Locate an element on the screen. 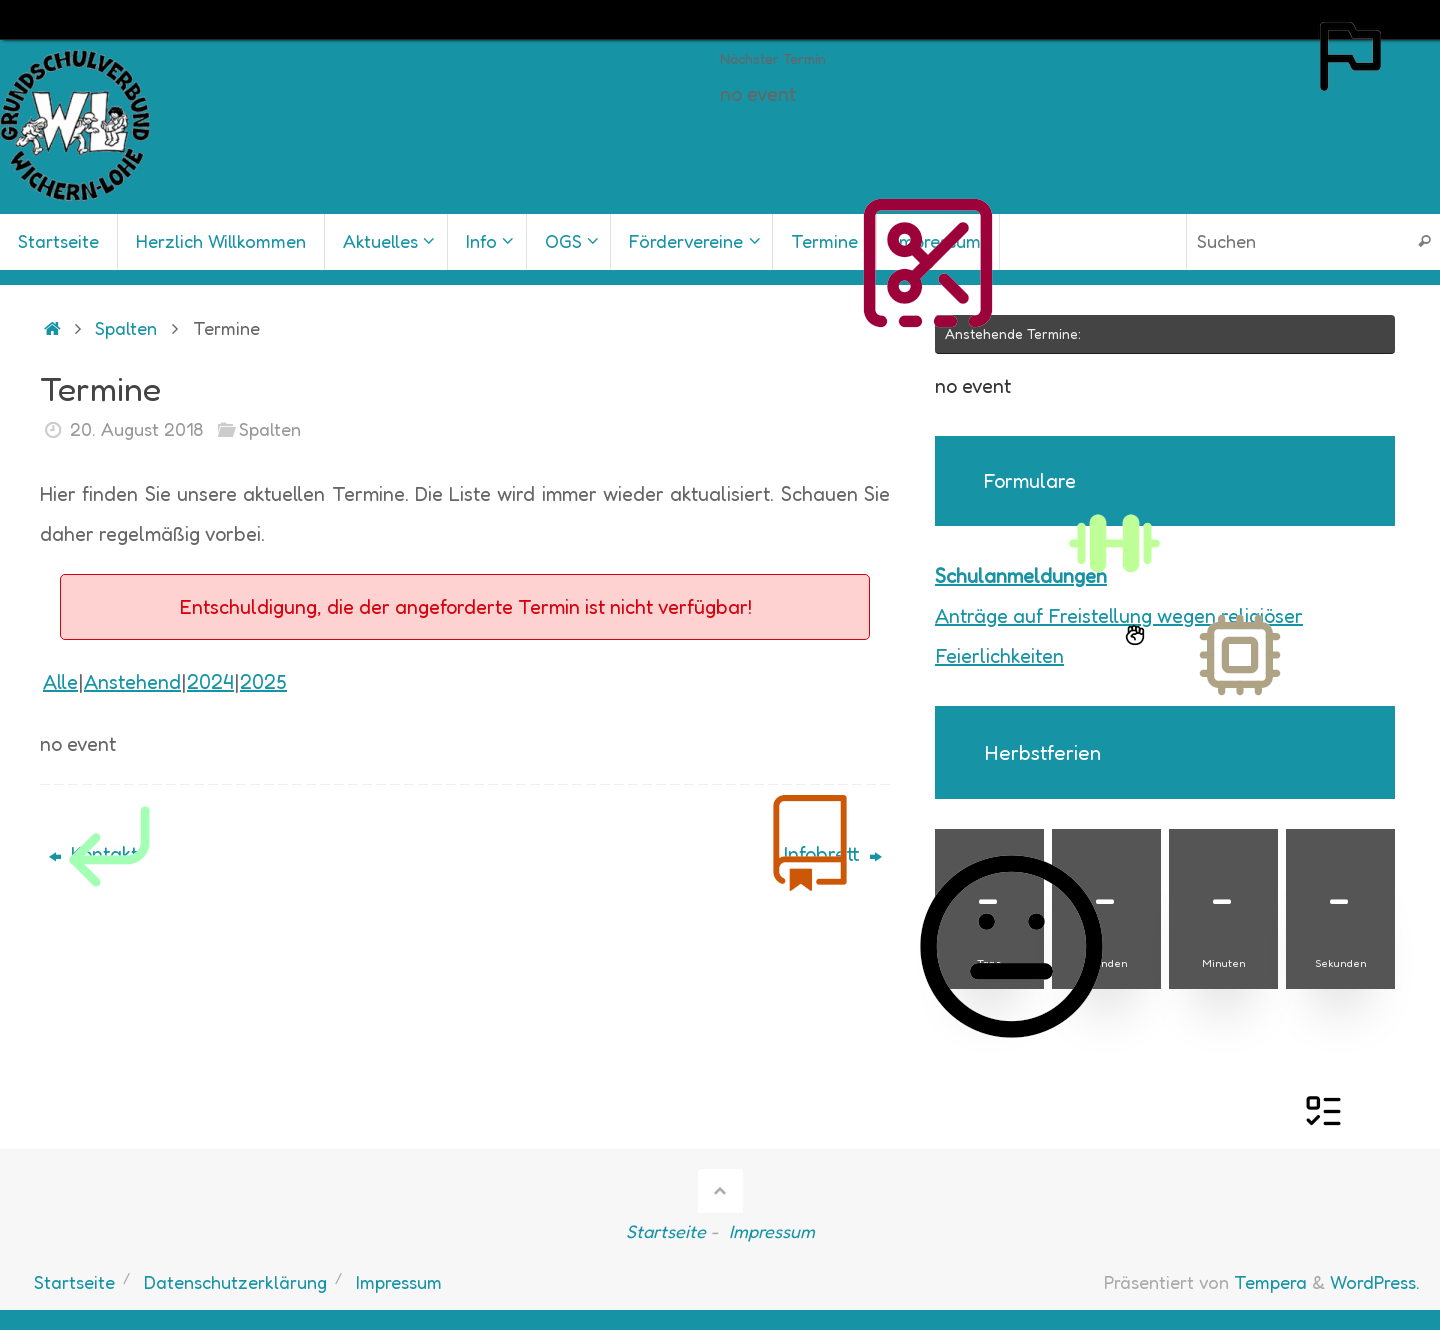  view system performance and processor information is located at coordinates (1240, 655).